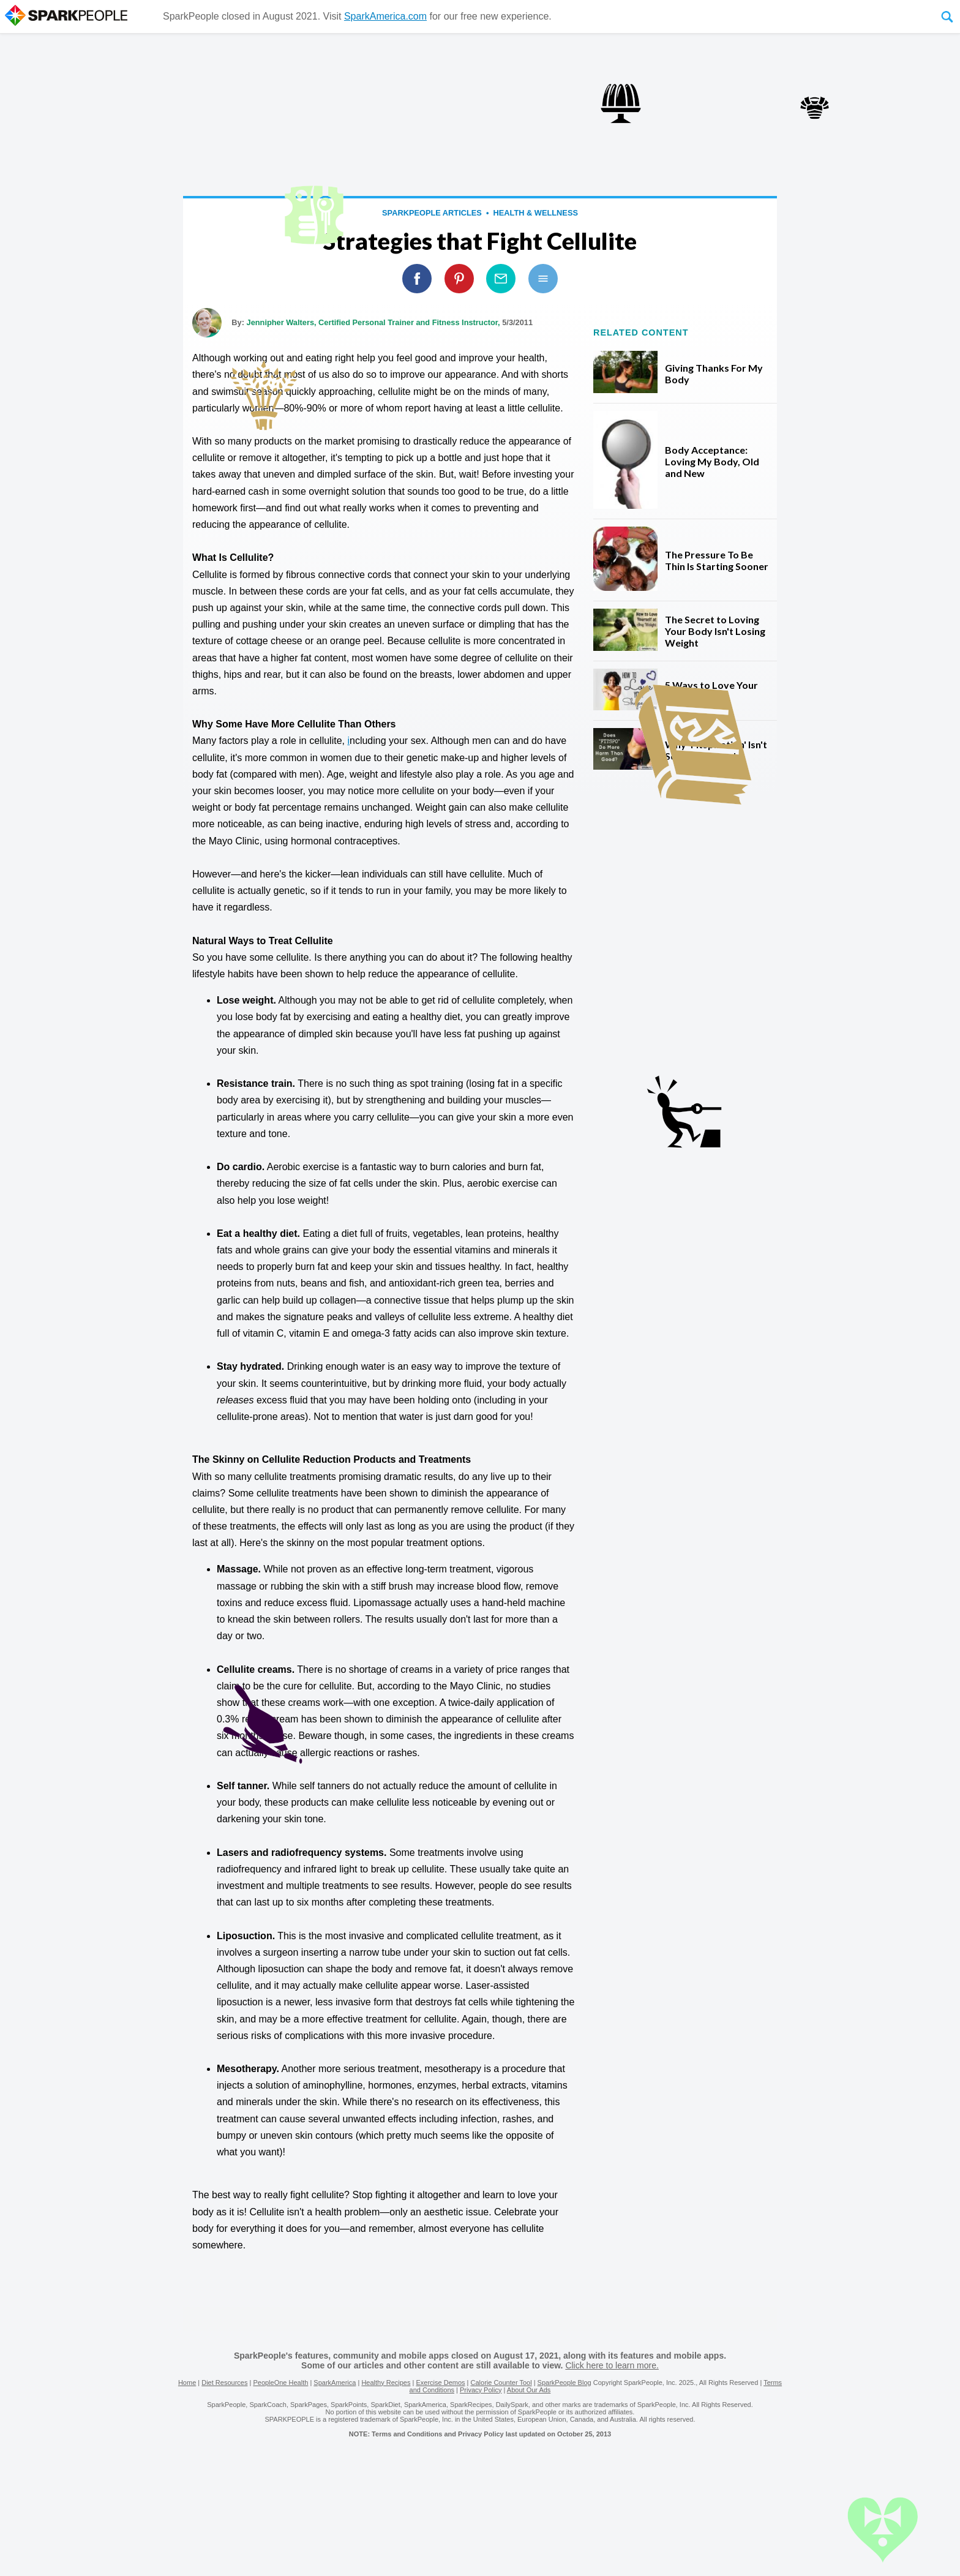 The height and width of the screenshot is (2576, 960). I want to click on pull or drag an object, so click(684, 1109).